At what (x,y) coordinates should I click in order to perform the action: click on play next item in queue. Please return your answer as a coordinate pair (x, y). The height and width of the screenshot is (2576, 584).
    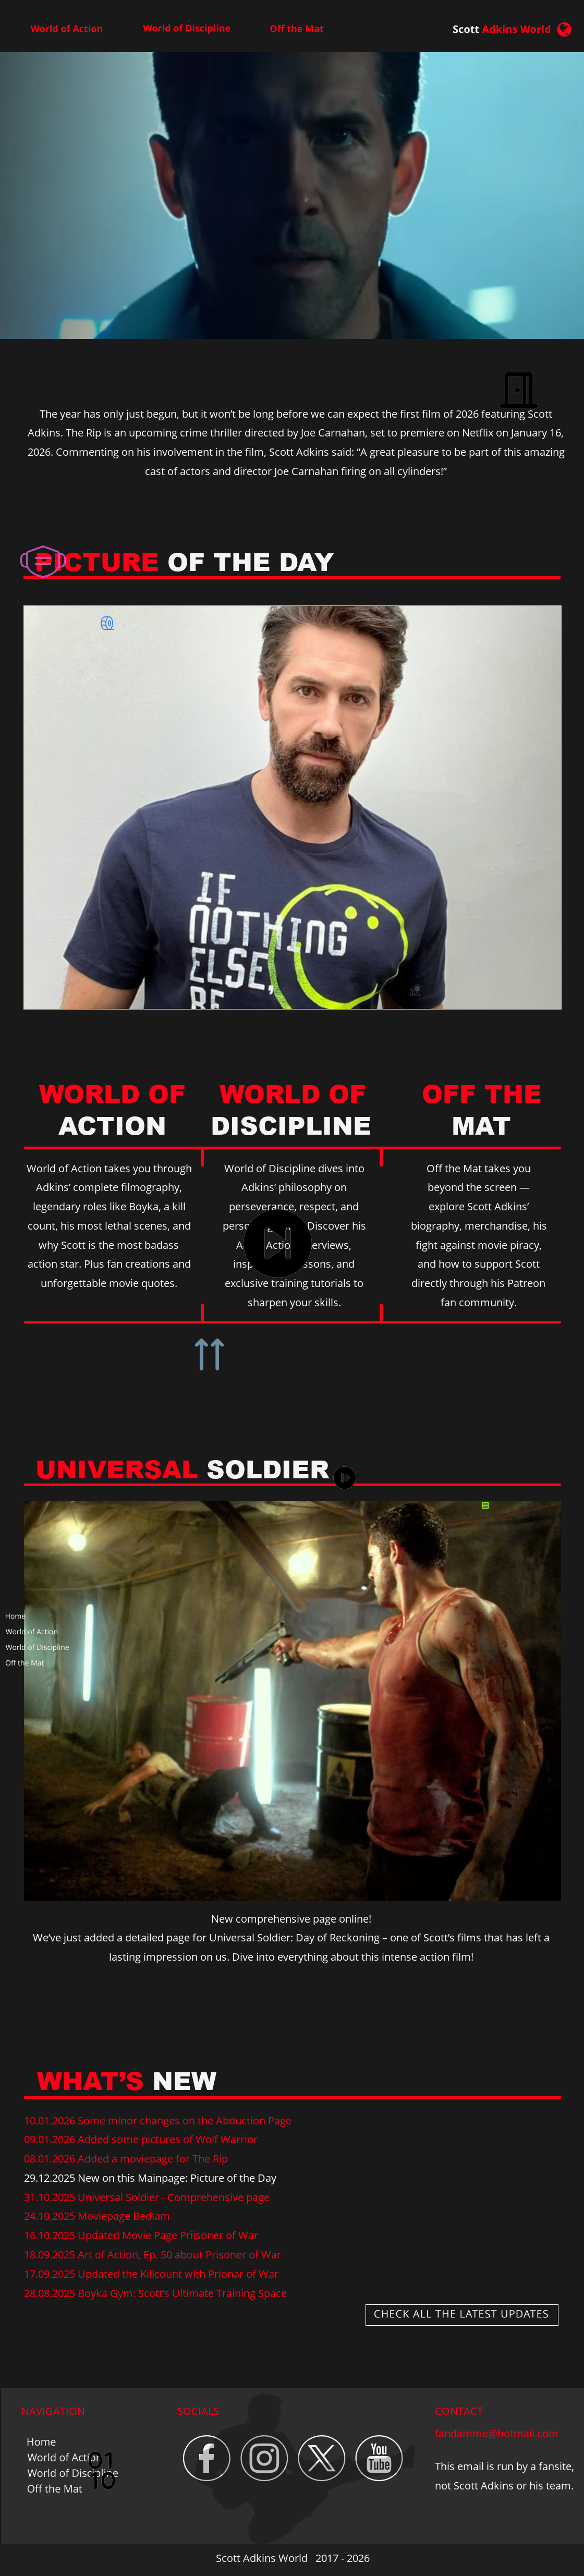
    Looking at the image, I should click on (345, 1478).